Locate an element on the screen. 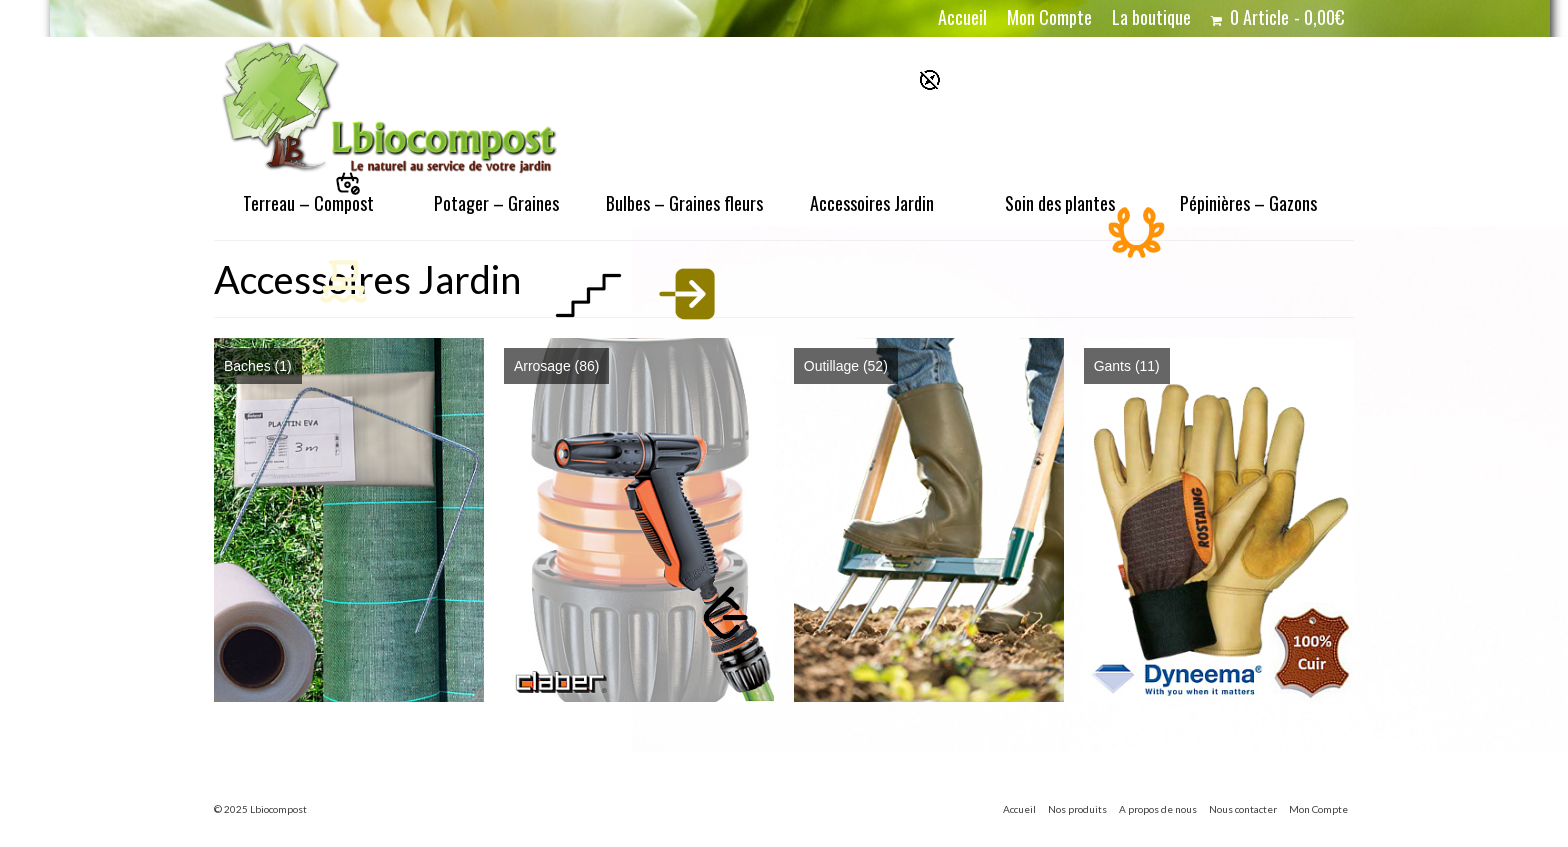  cancel or remove shopping basket is located at coordinates (347, 182).